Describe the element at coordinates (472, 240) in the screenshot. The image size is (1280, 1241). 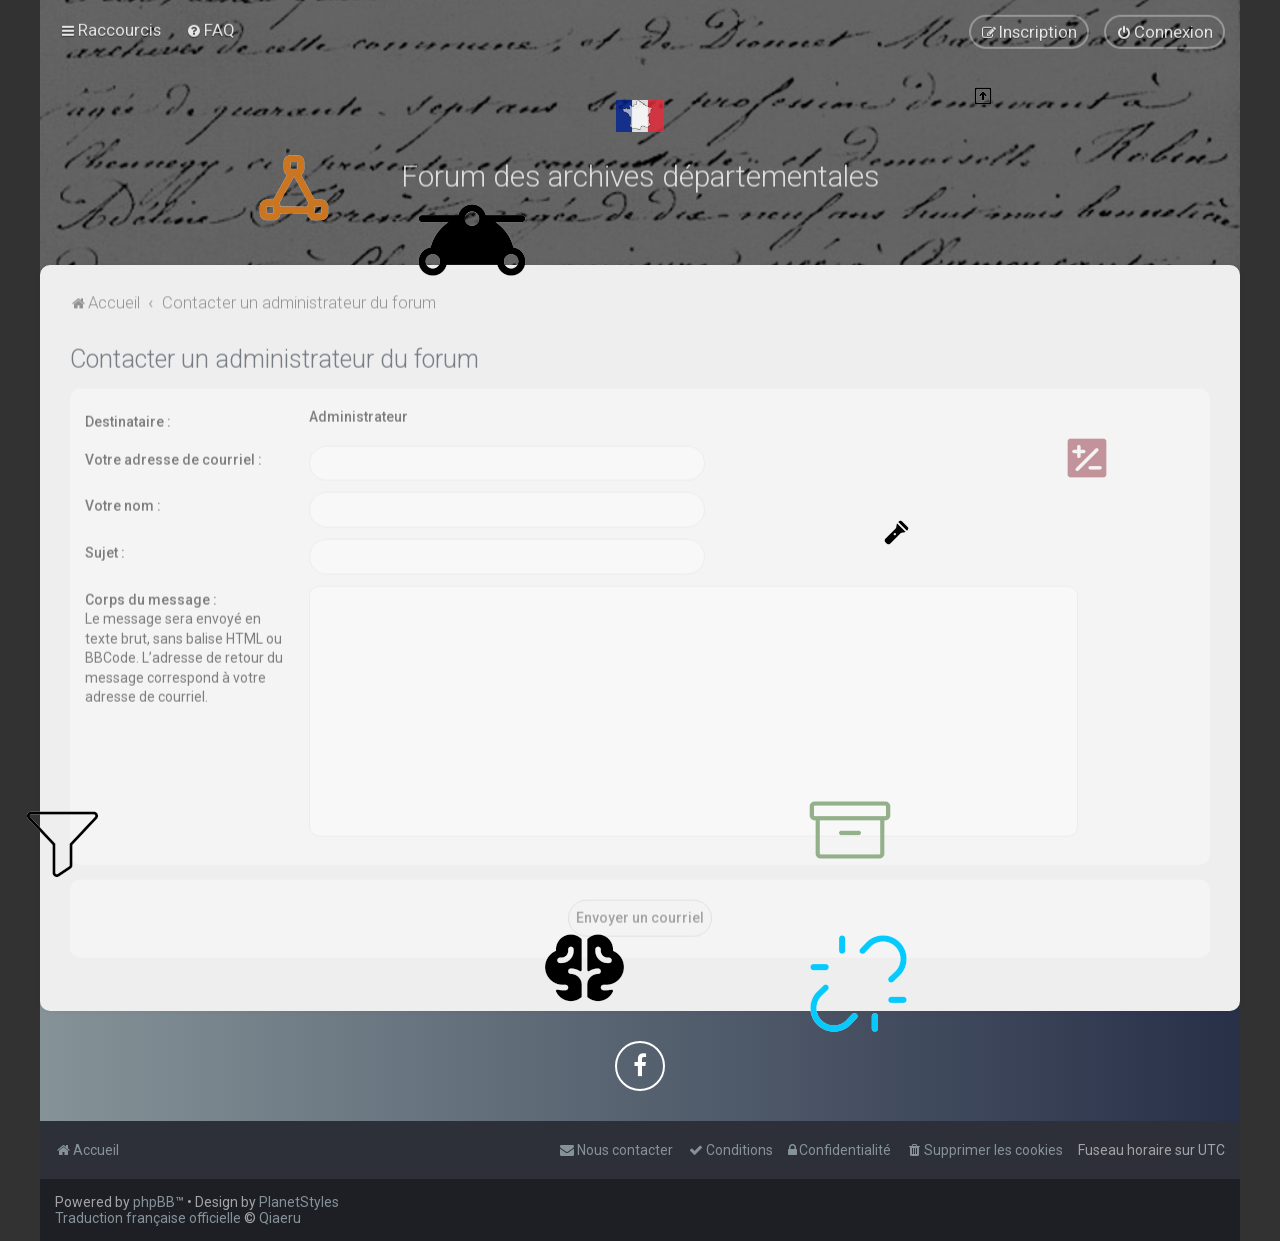
I see `access vector path editing tools` at that location.